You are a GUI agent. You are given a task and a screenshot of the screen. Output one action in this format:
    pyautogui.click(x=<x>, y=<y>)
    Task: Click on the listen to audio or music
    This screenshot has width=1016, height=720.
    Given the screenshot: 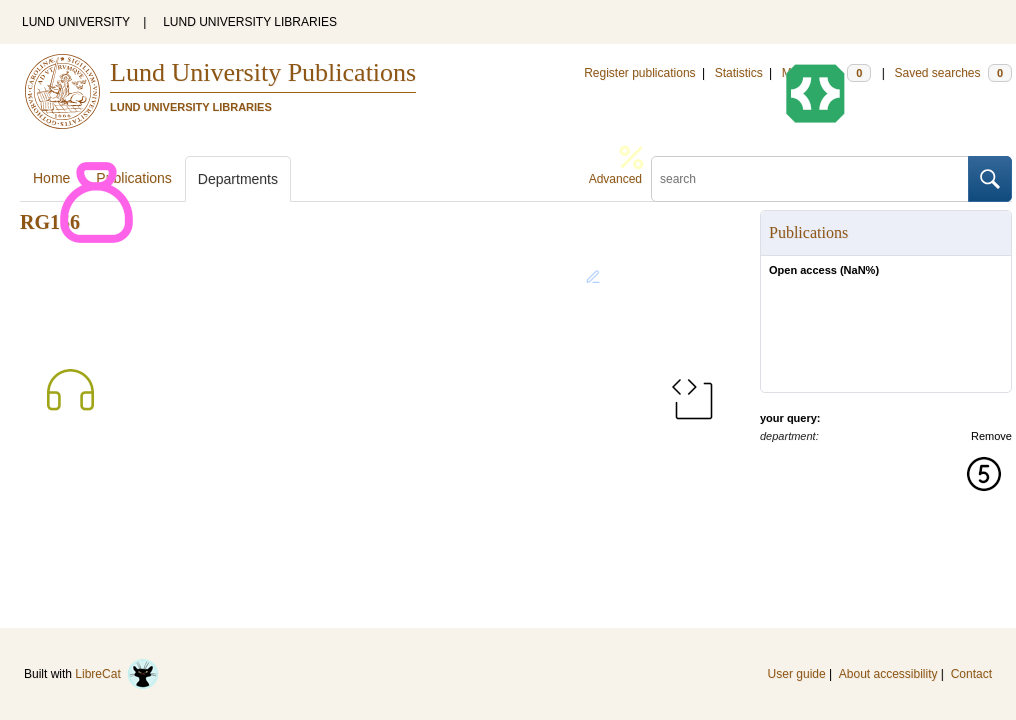 What is the action you would take?
    pyautogui.click(x=70, y=392)
    